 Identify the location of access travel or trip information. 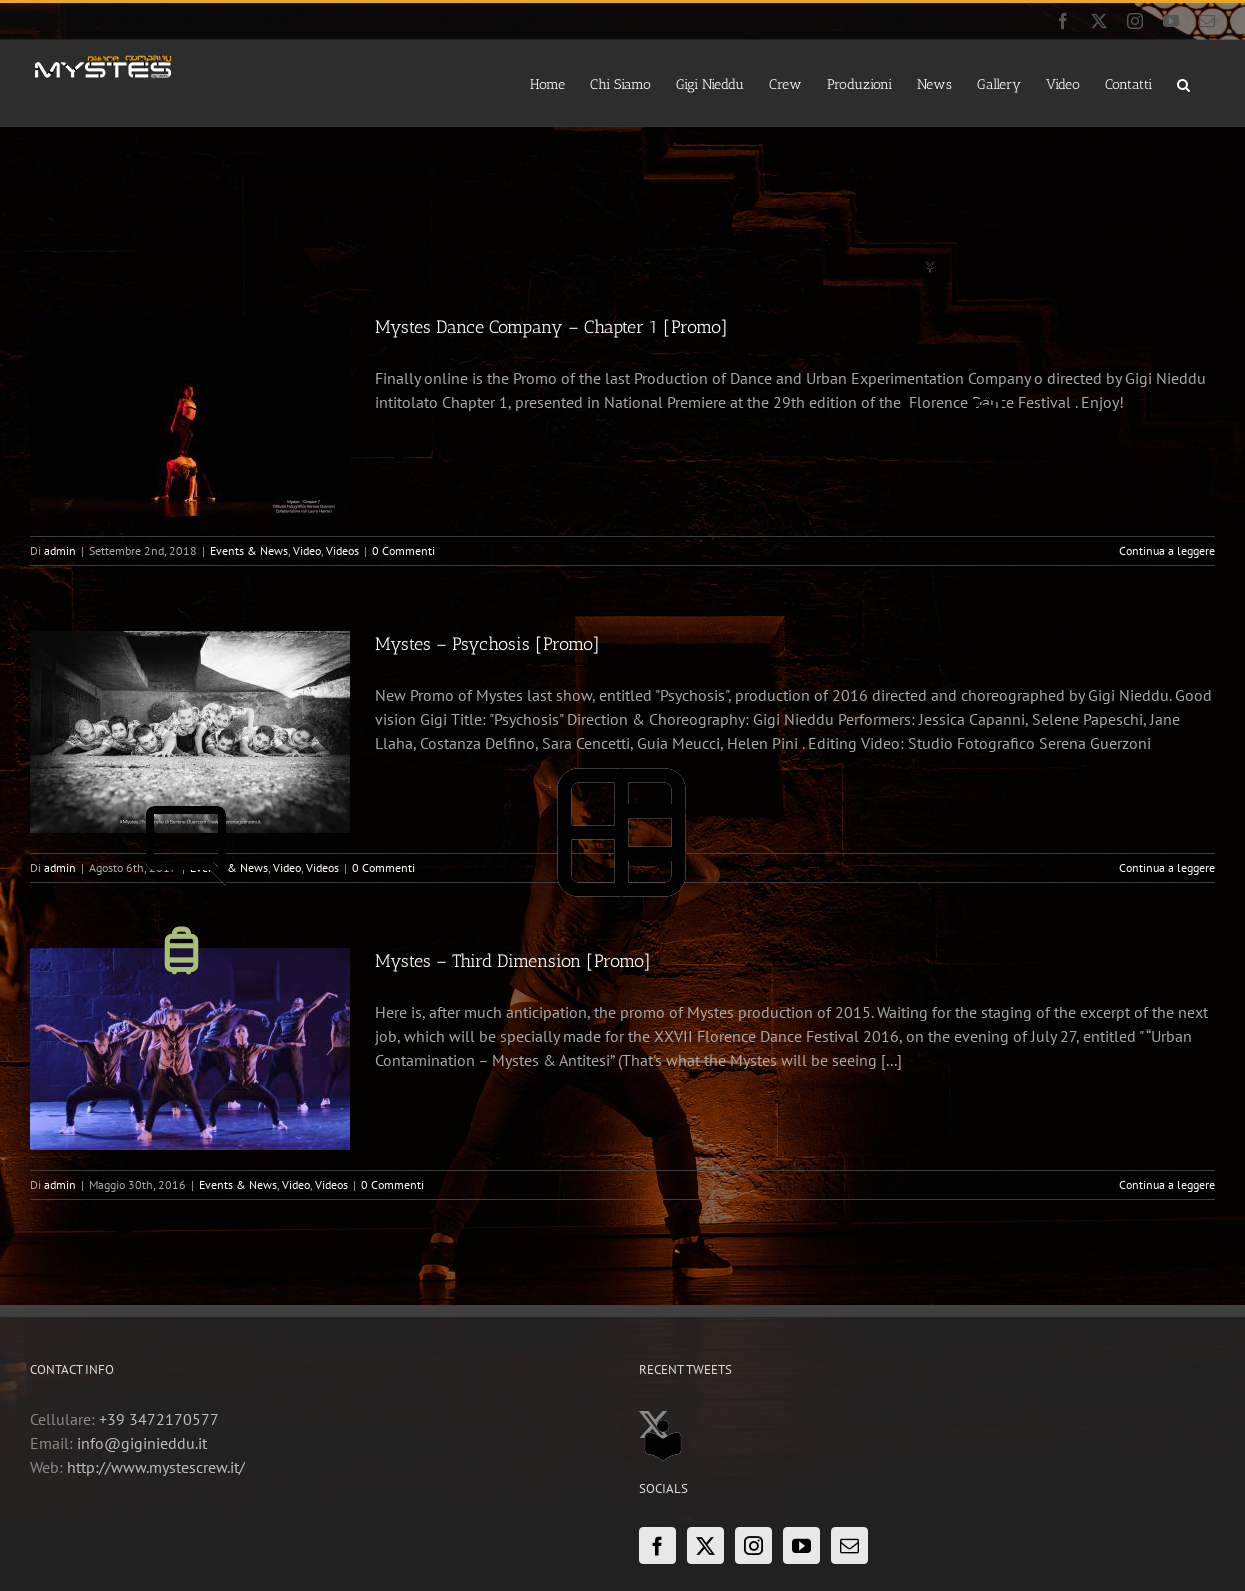
(181, 950).